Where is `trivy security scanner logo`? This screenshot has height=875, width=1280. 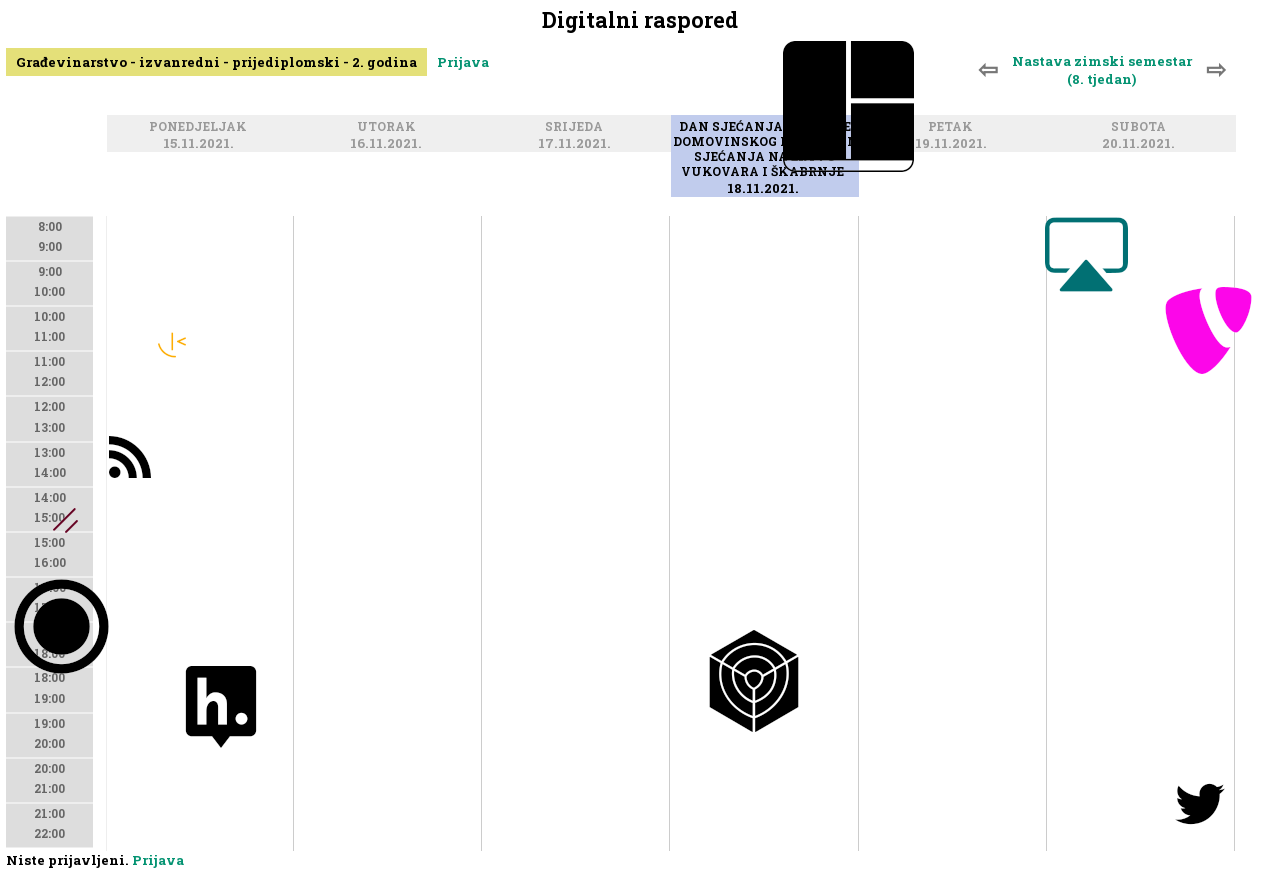 trivy security scanner logo is located at coordinates (754, 681).